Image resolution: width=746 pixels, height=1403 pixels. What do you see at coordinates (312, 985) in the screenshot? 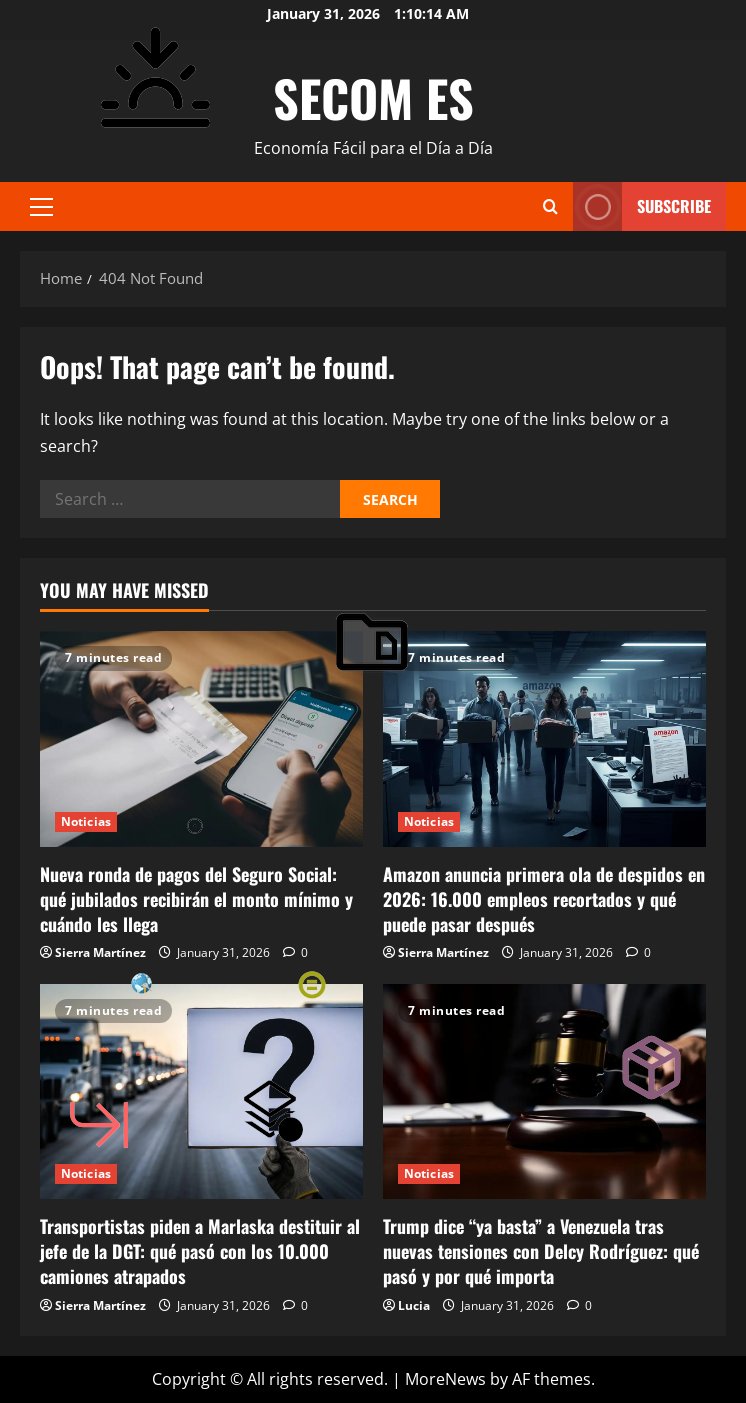
I see `indicates an unverified conditional breakpoint in debug mode` at bounding box center [312, 985].